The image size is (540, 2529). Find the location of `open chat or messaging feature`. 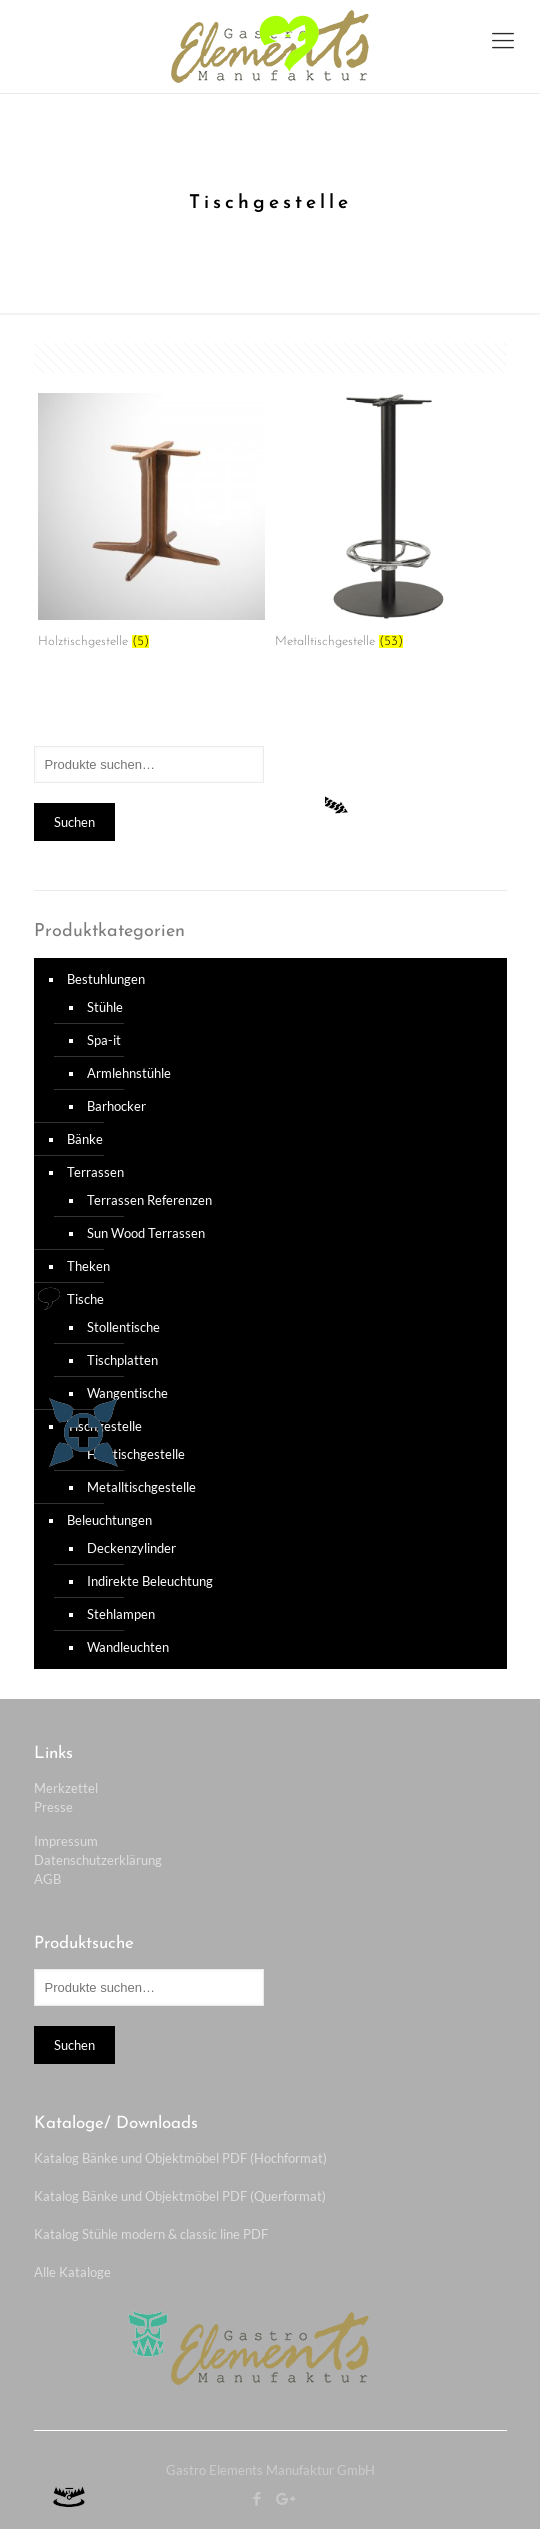

open chat or messaging feature is located at coordinates (49, 1299).